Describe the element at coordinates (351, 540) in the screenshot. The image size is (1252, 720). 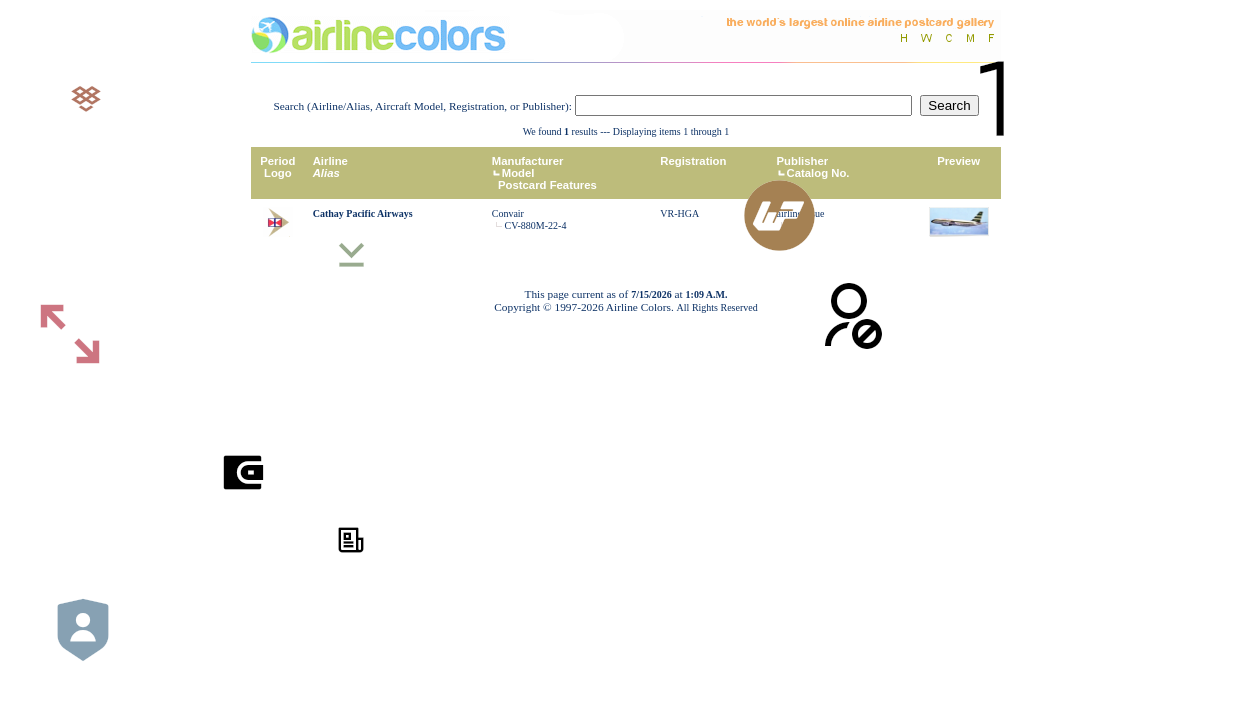
I see `view news articles` at that location.